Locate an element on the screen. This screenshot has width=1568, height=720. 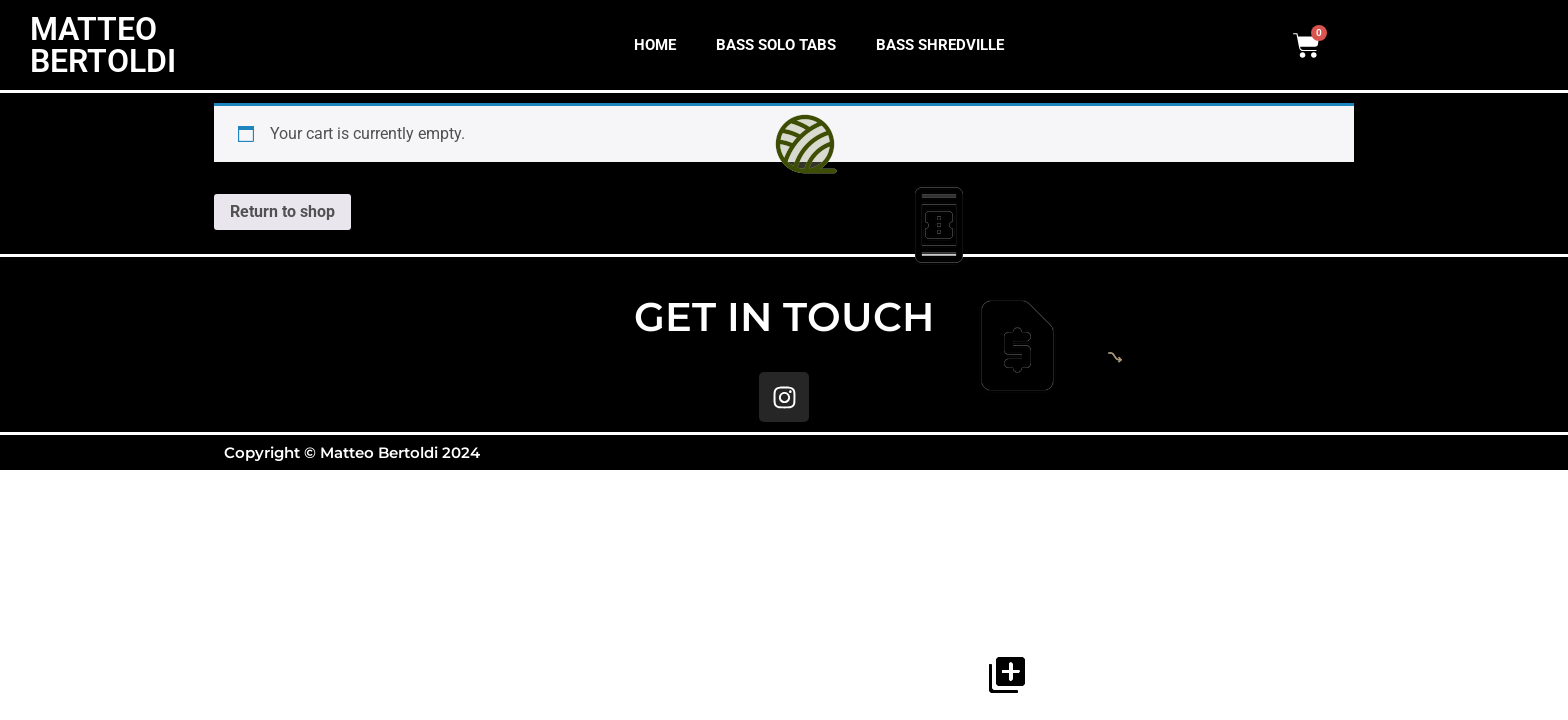
view invoice or payment request is located at coordinates (1017, 345).